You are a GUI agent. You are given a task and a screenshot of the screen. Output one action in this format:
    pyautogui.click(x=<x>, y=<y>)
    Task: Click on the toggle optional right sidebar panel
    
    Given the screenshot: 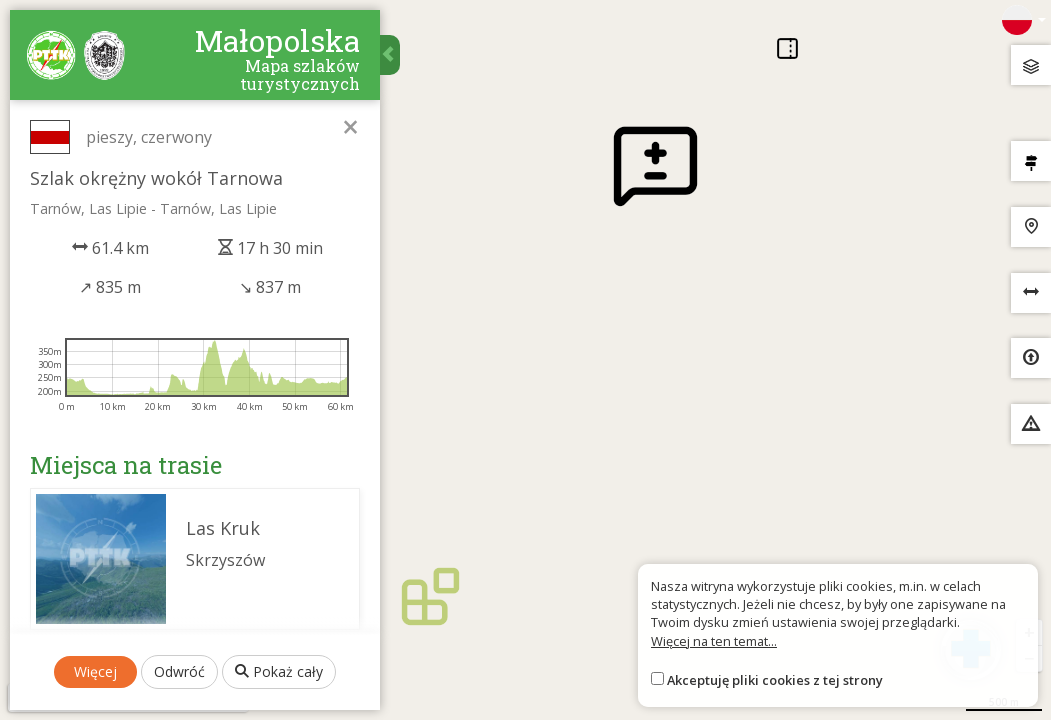 What is the action you would take?
    pyautogui.click(x=787, y=48)
    